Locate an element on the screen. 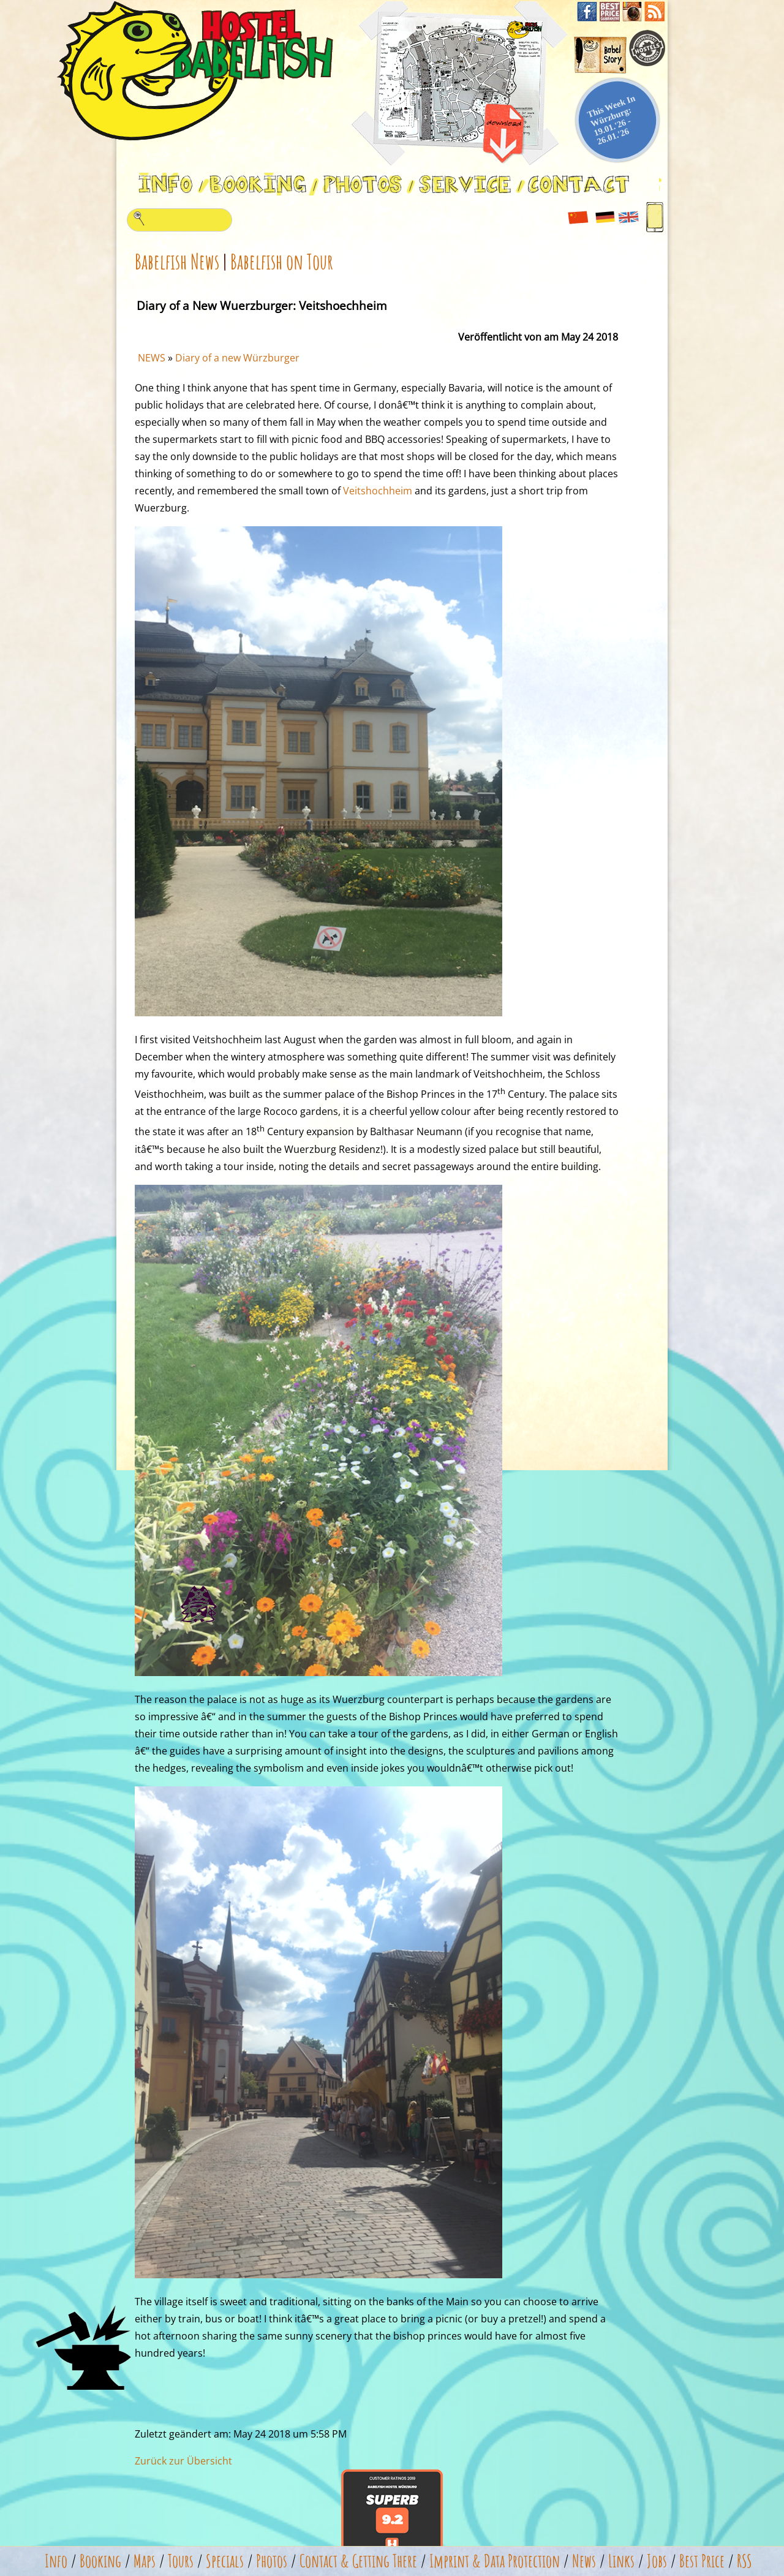  select pirate captain character or avatar is located at coordinates (198, 1604).